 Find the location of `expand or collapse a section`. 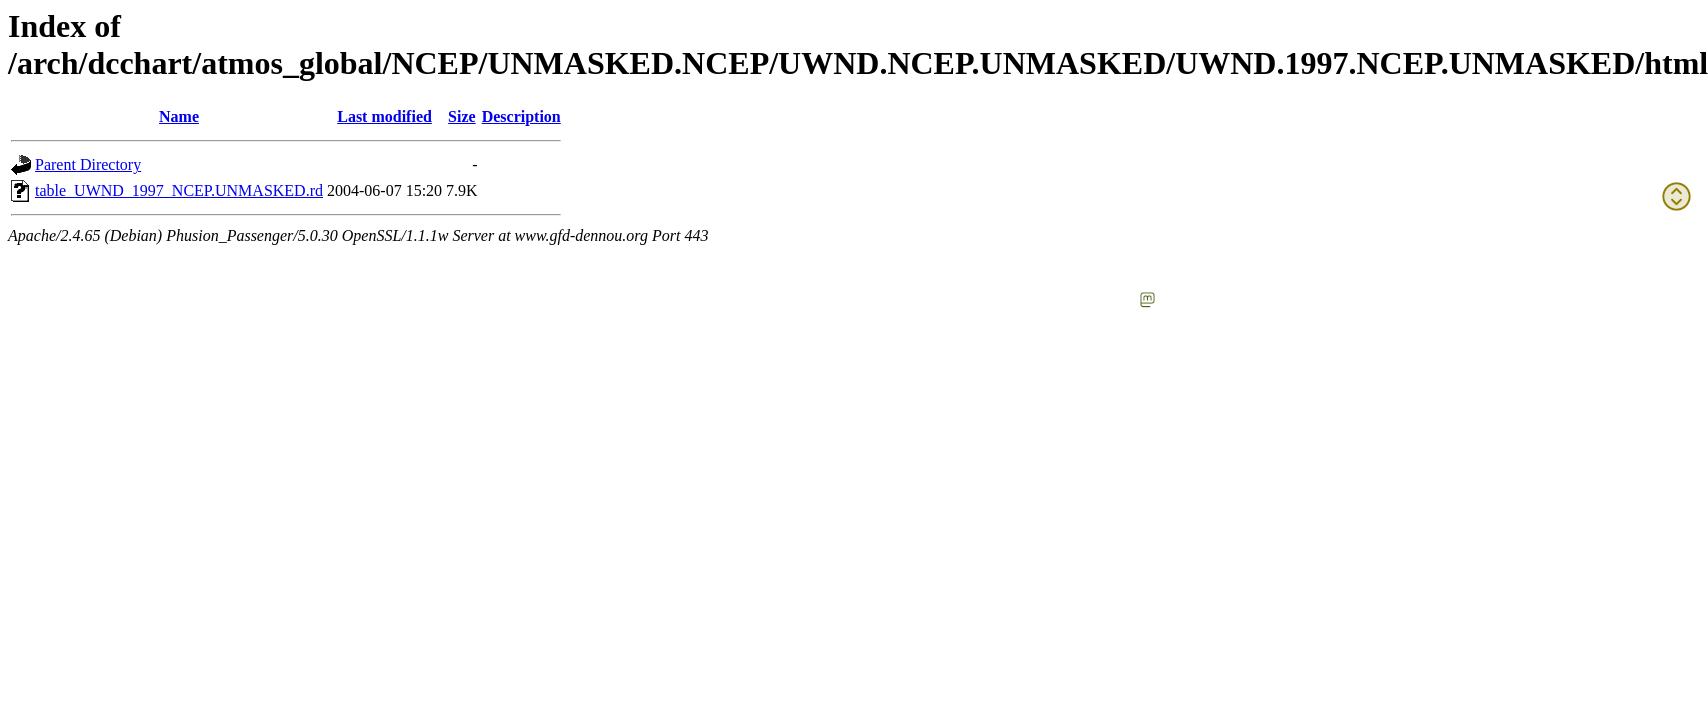

expand or collapse a section is located at coordinates (1676, 196).